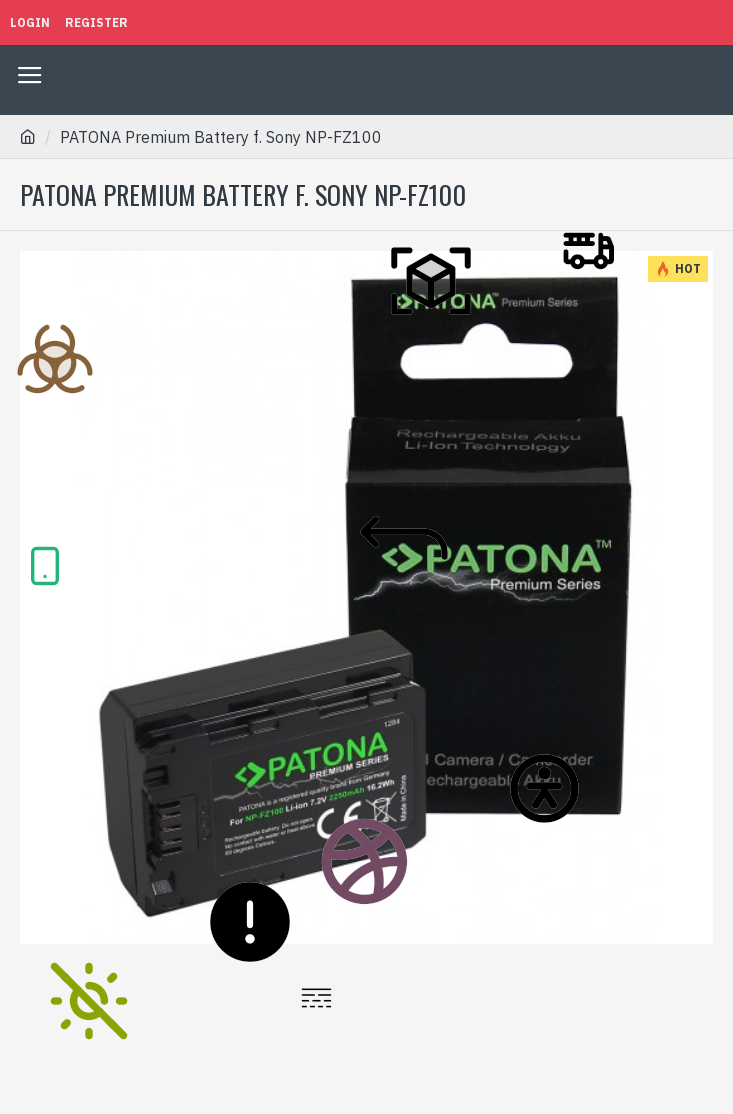  What do you see at coordinates (89, 1001) in the screenshot?
I see `disable light mode or brightness` at bounding box center [89, 1001].